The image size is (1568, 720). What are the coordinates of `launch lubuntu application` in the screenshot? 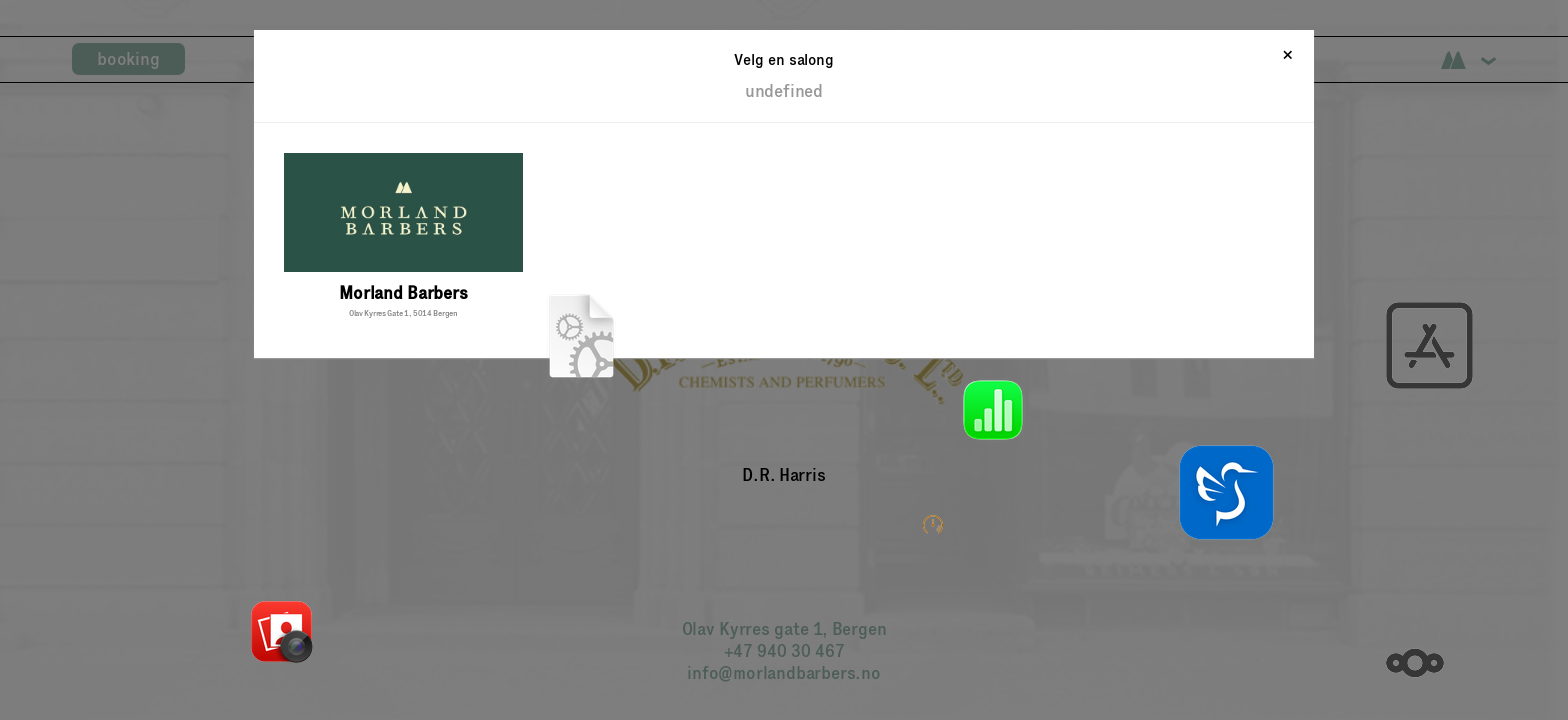 It's located at (1226, 492).